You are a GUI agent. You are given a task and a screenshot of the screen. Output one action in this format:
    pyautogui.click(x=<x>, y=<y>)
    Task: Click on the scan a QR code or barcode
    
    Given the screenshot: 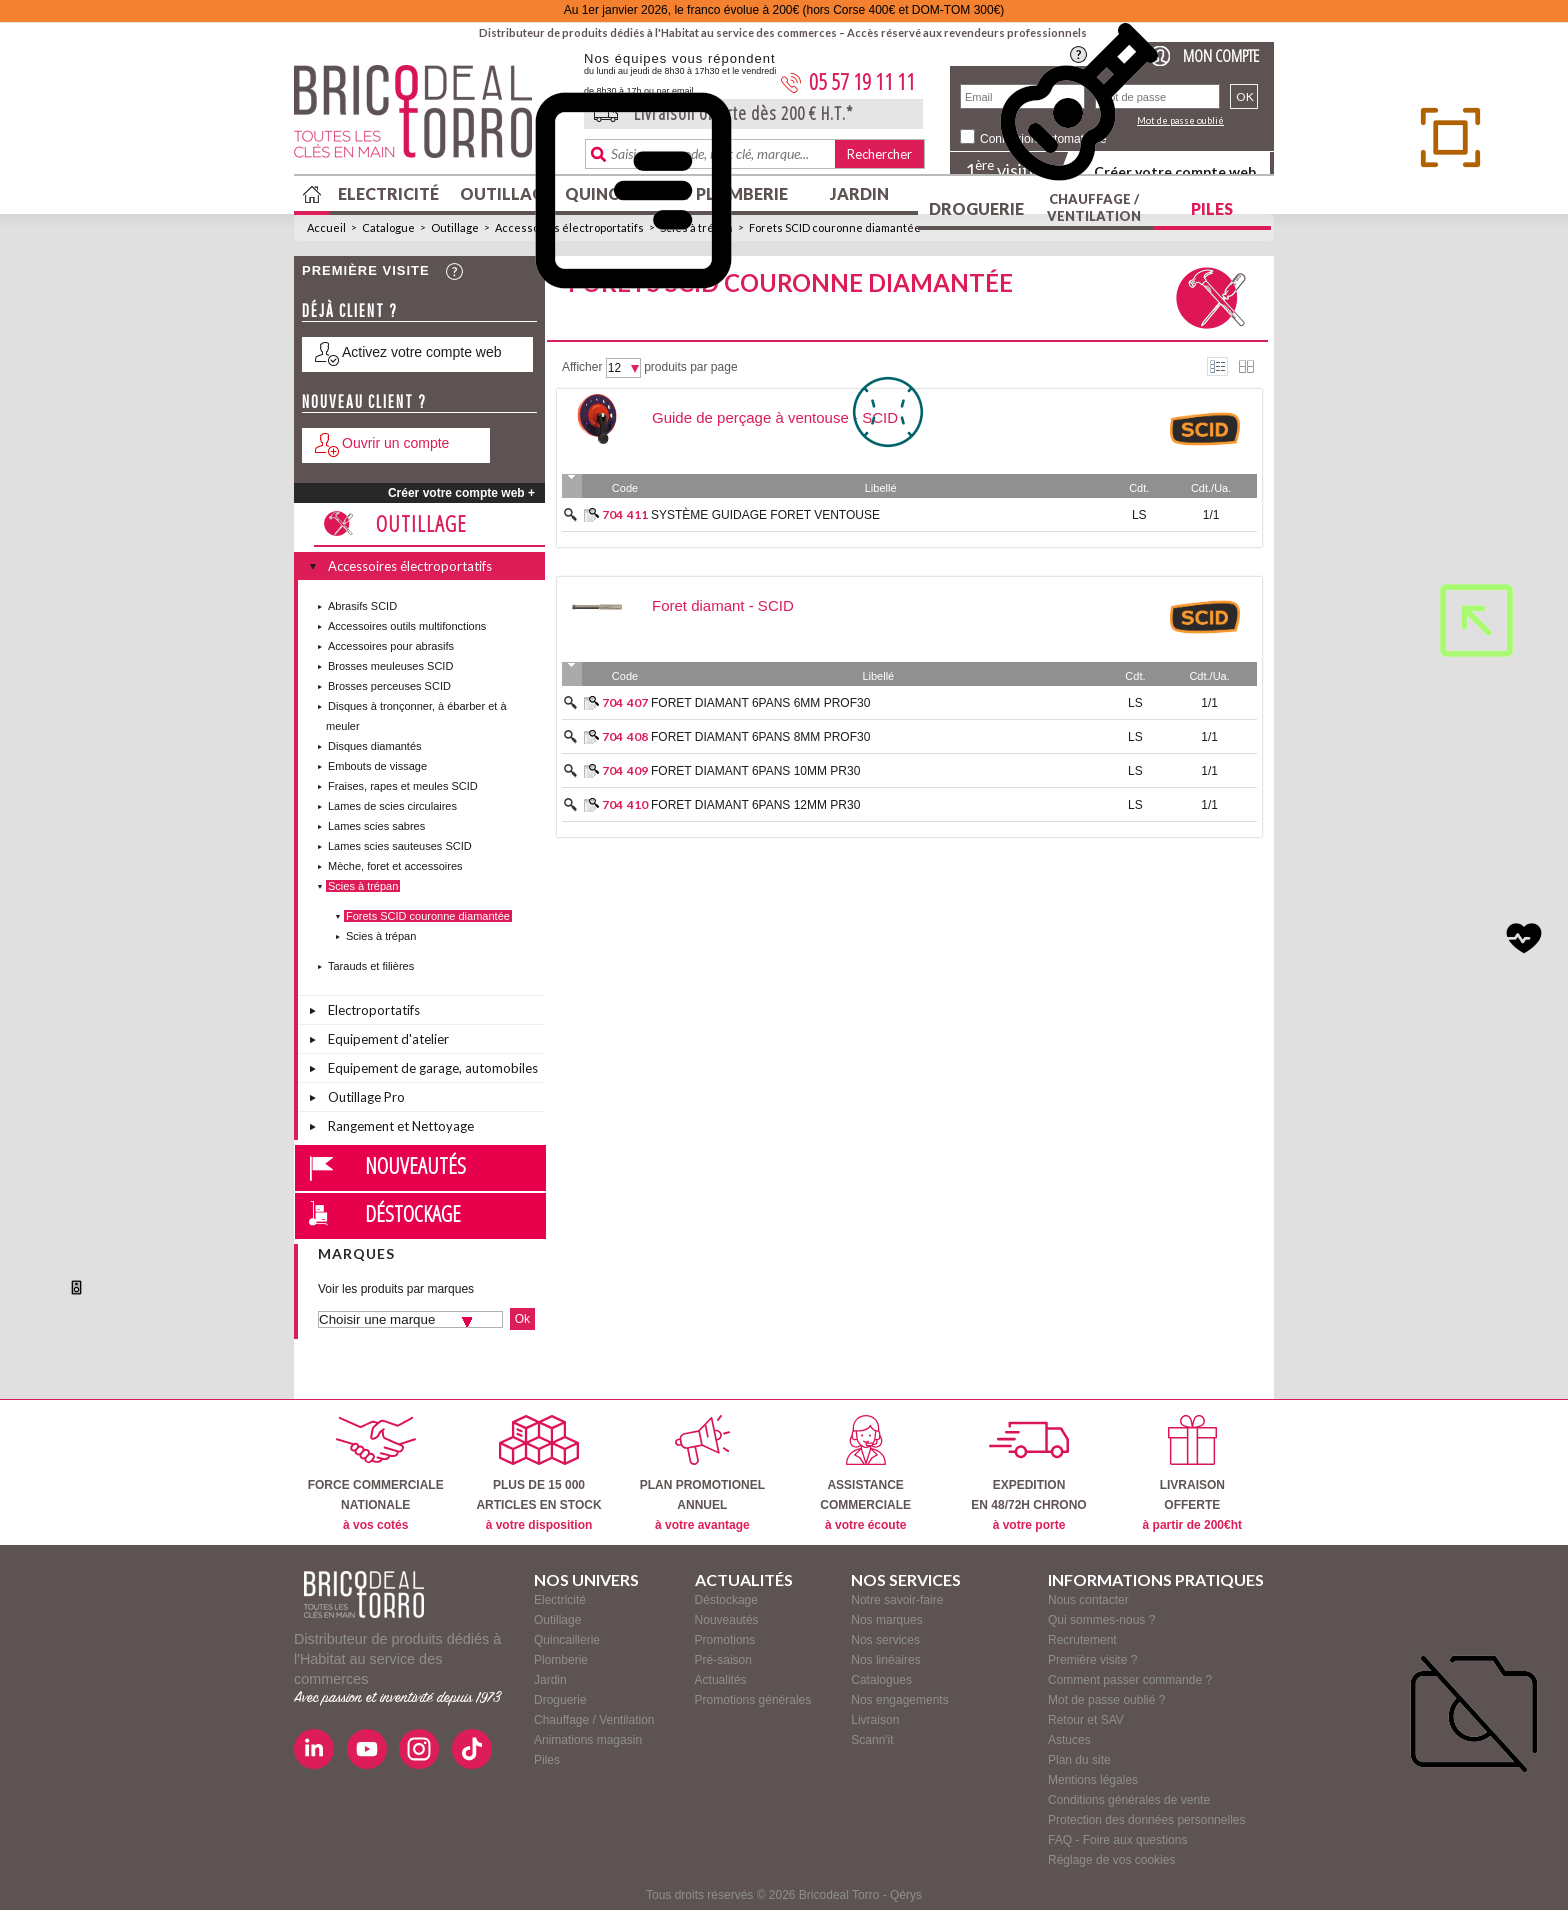 What is the action you would take?
    pyautogui.click(x=1450, y=137)
    